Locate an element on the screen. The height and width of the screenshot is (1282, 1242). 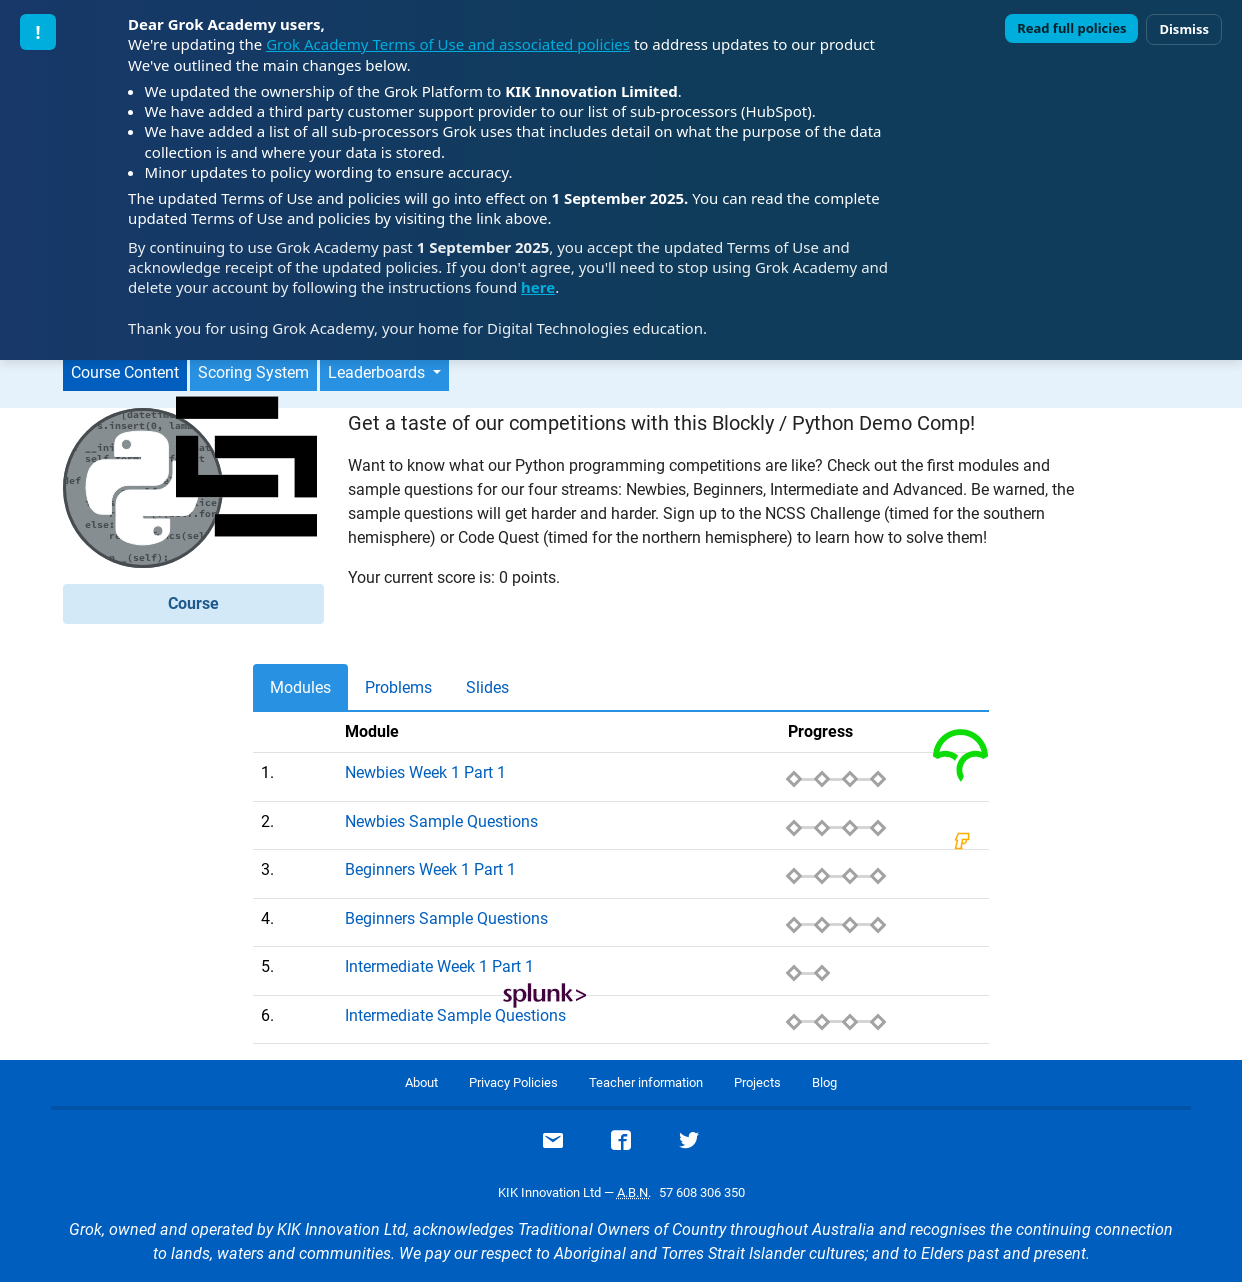
splunk logo - access data analytics and monitoring platform is located at coordinates (544, 995).